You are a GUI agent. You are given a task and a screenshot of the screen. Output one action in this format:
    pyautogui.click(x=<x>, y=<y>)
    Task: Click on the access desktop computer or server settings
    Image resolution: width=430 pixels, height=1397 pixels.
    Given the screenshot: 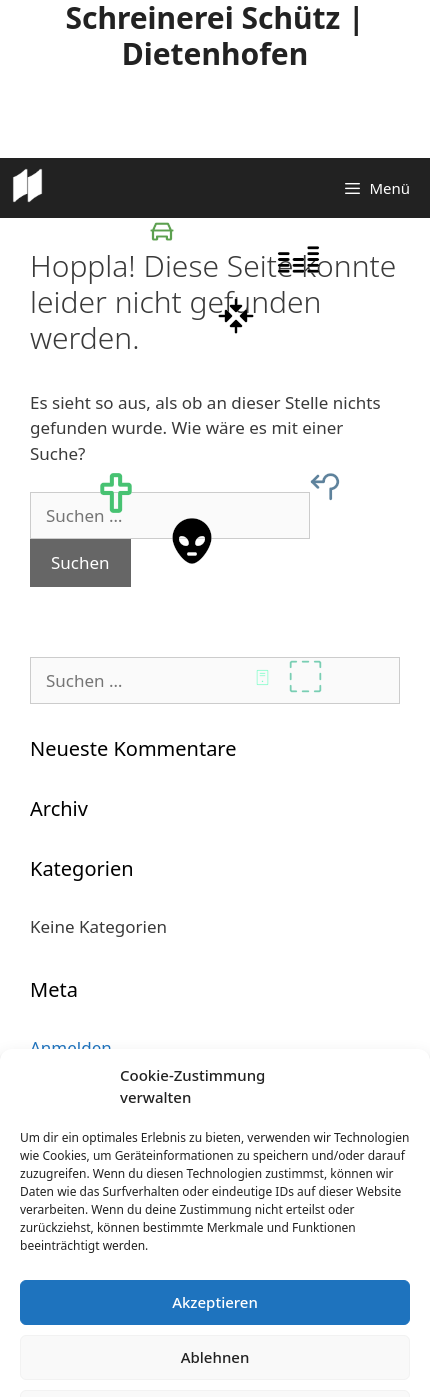 What is the action you would take?
    pyautogui.click(x=262, y=677)
    